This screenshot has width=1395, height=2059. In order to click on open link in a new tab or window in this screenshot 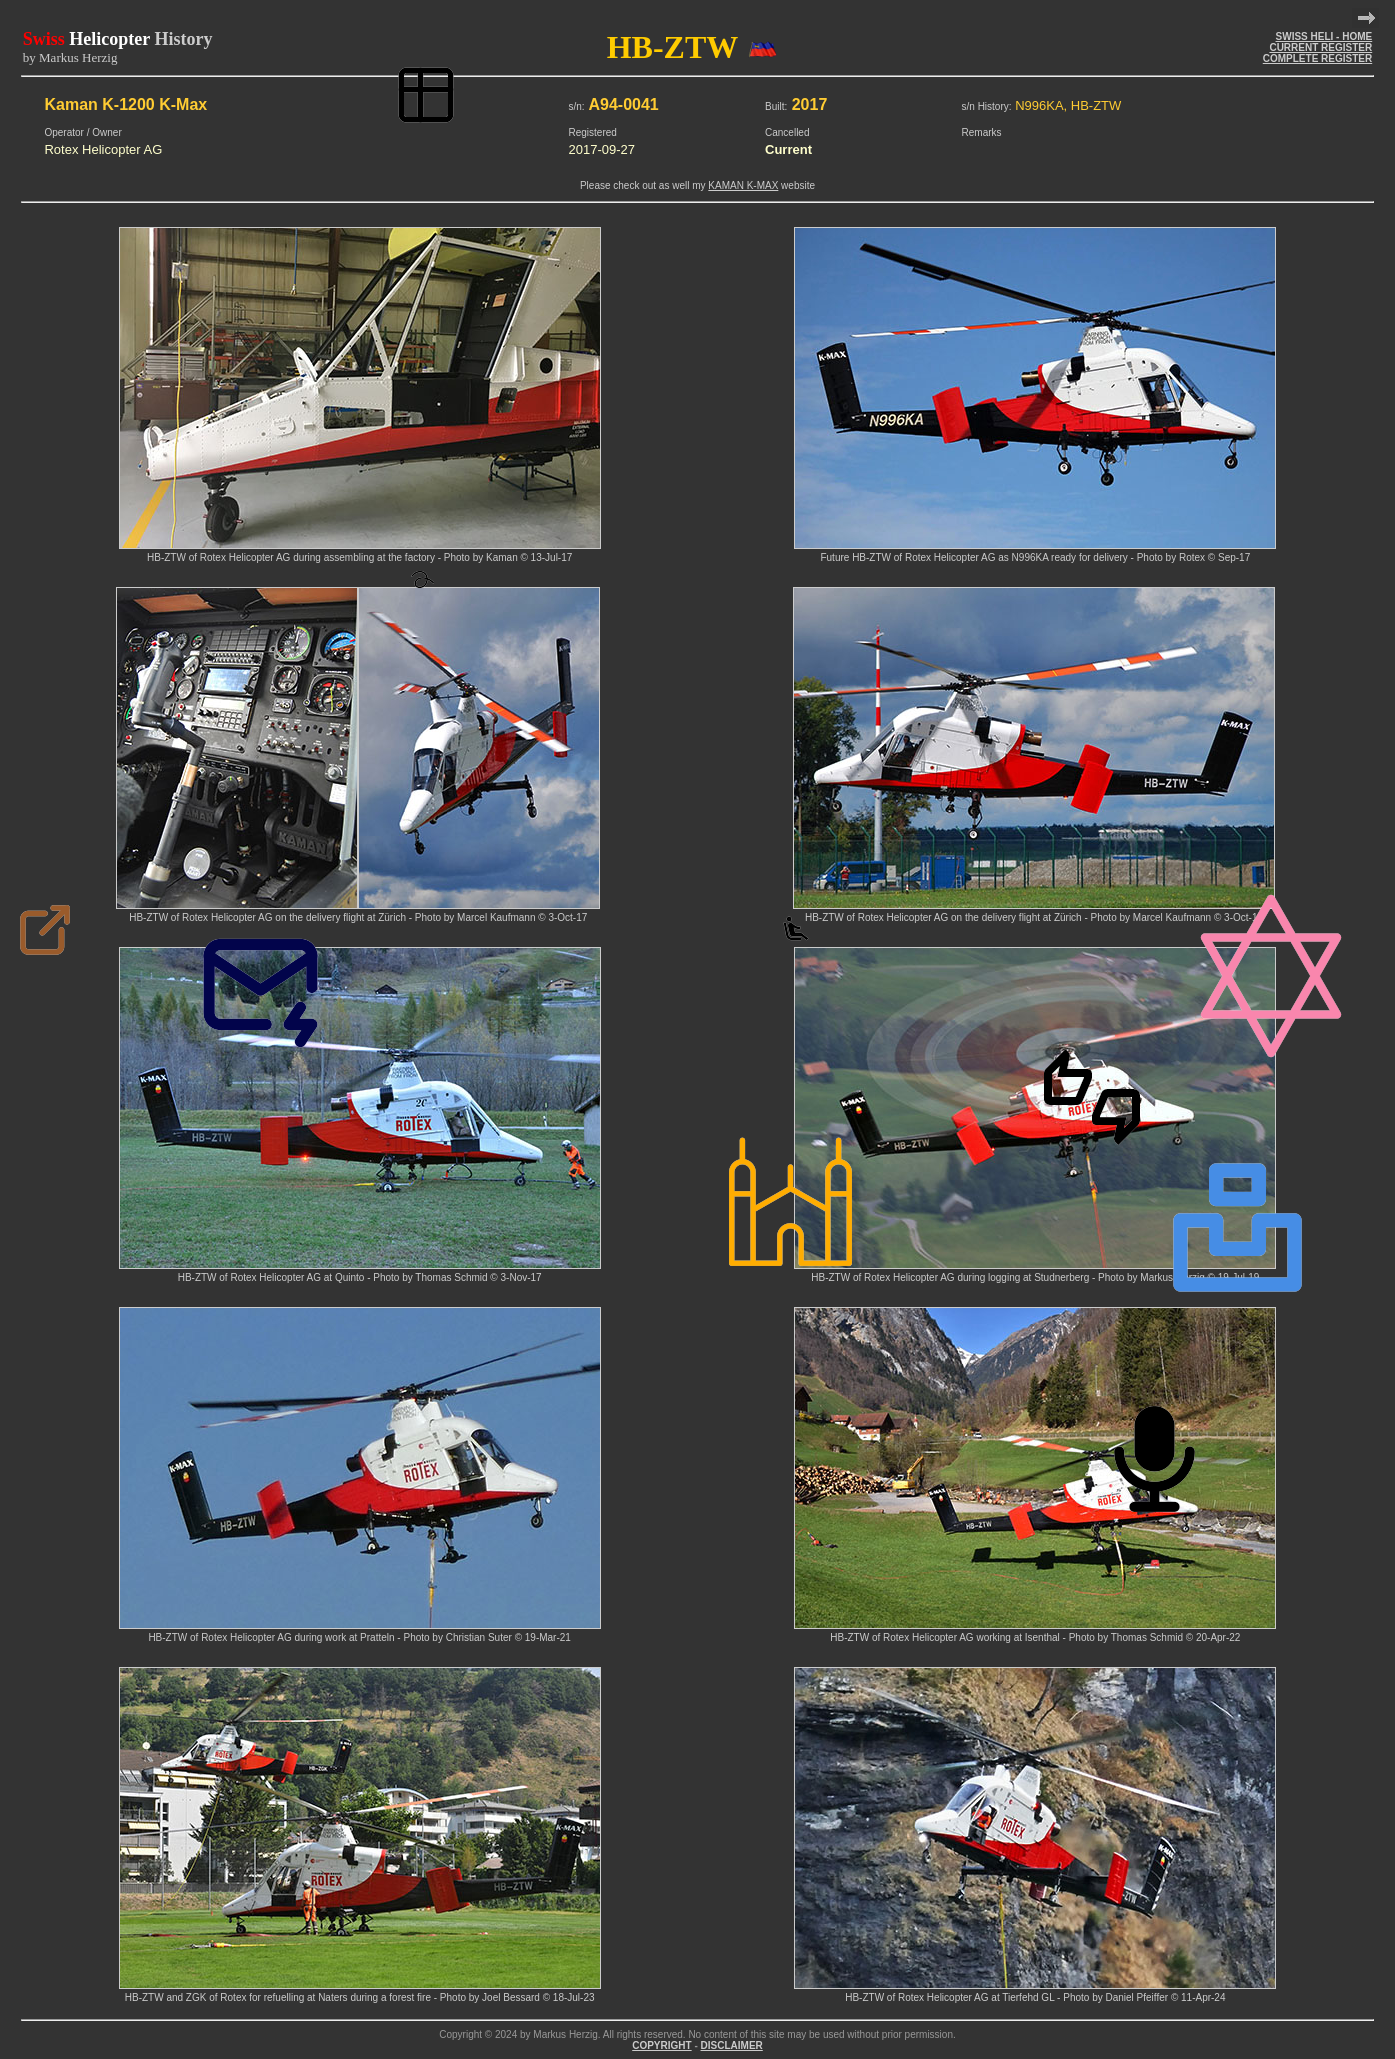, I will do `click(45, 930)`.